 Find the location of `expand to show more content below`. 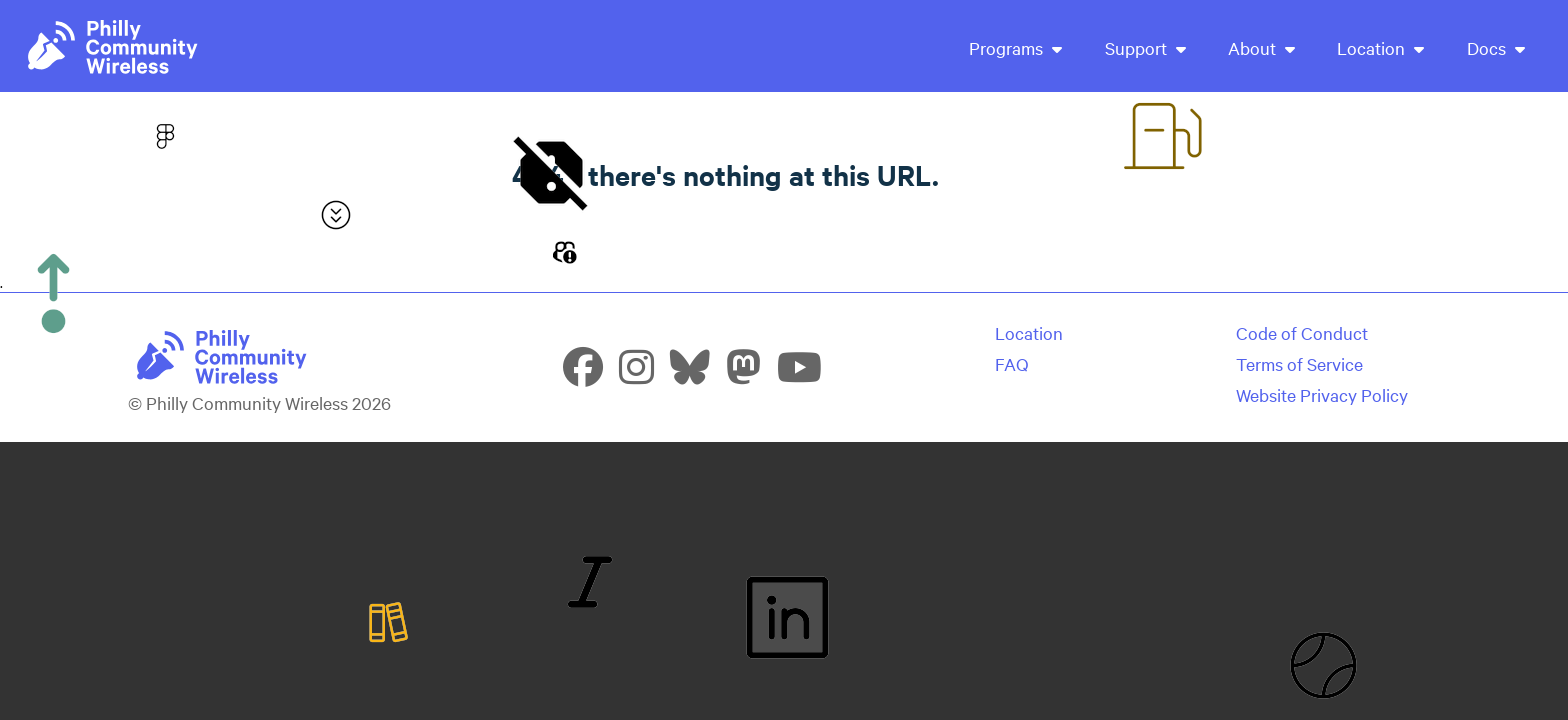

expand to show more content below is located at coordinates (336, 215).